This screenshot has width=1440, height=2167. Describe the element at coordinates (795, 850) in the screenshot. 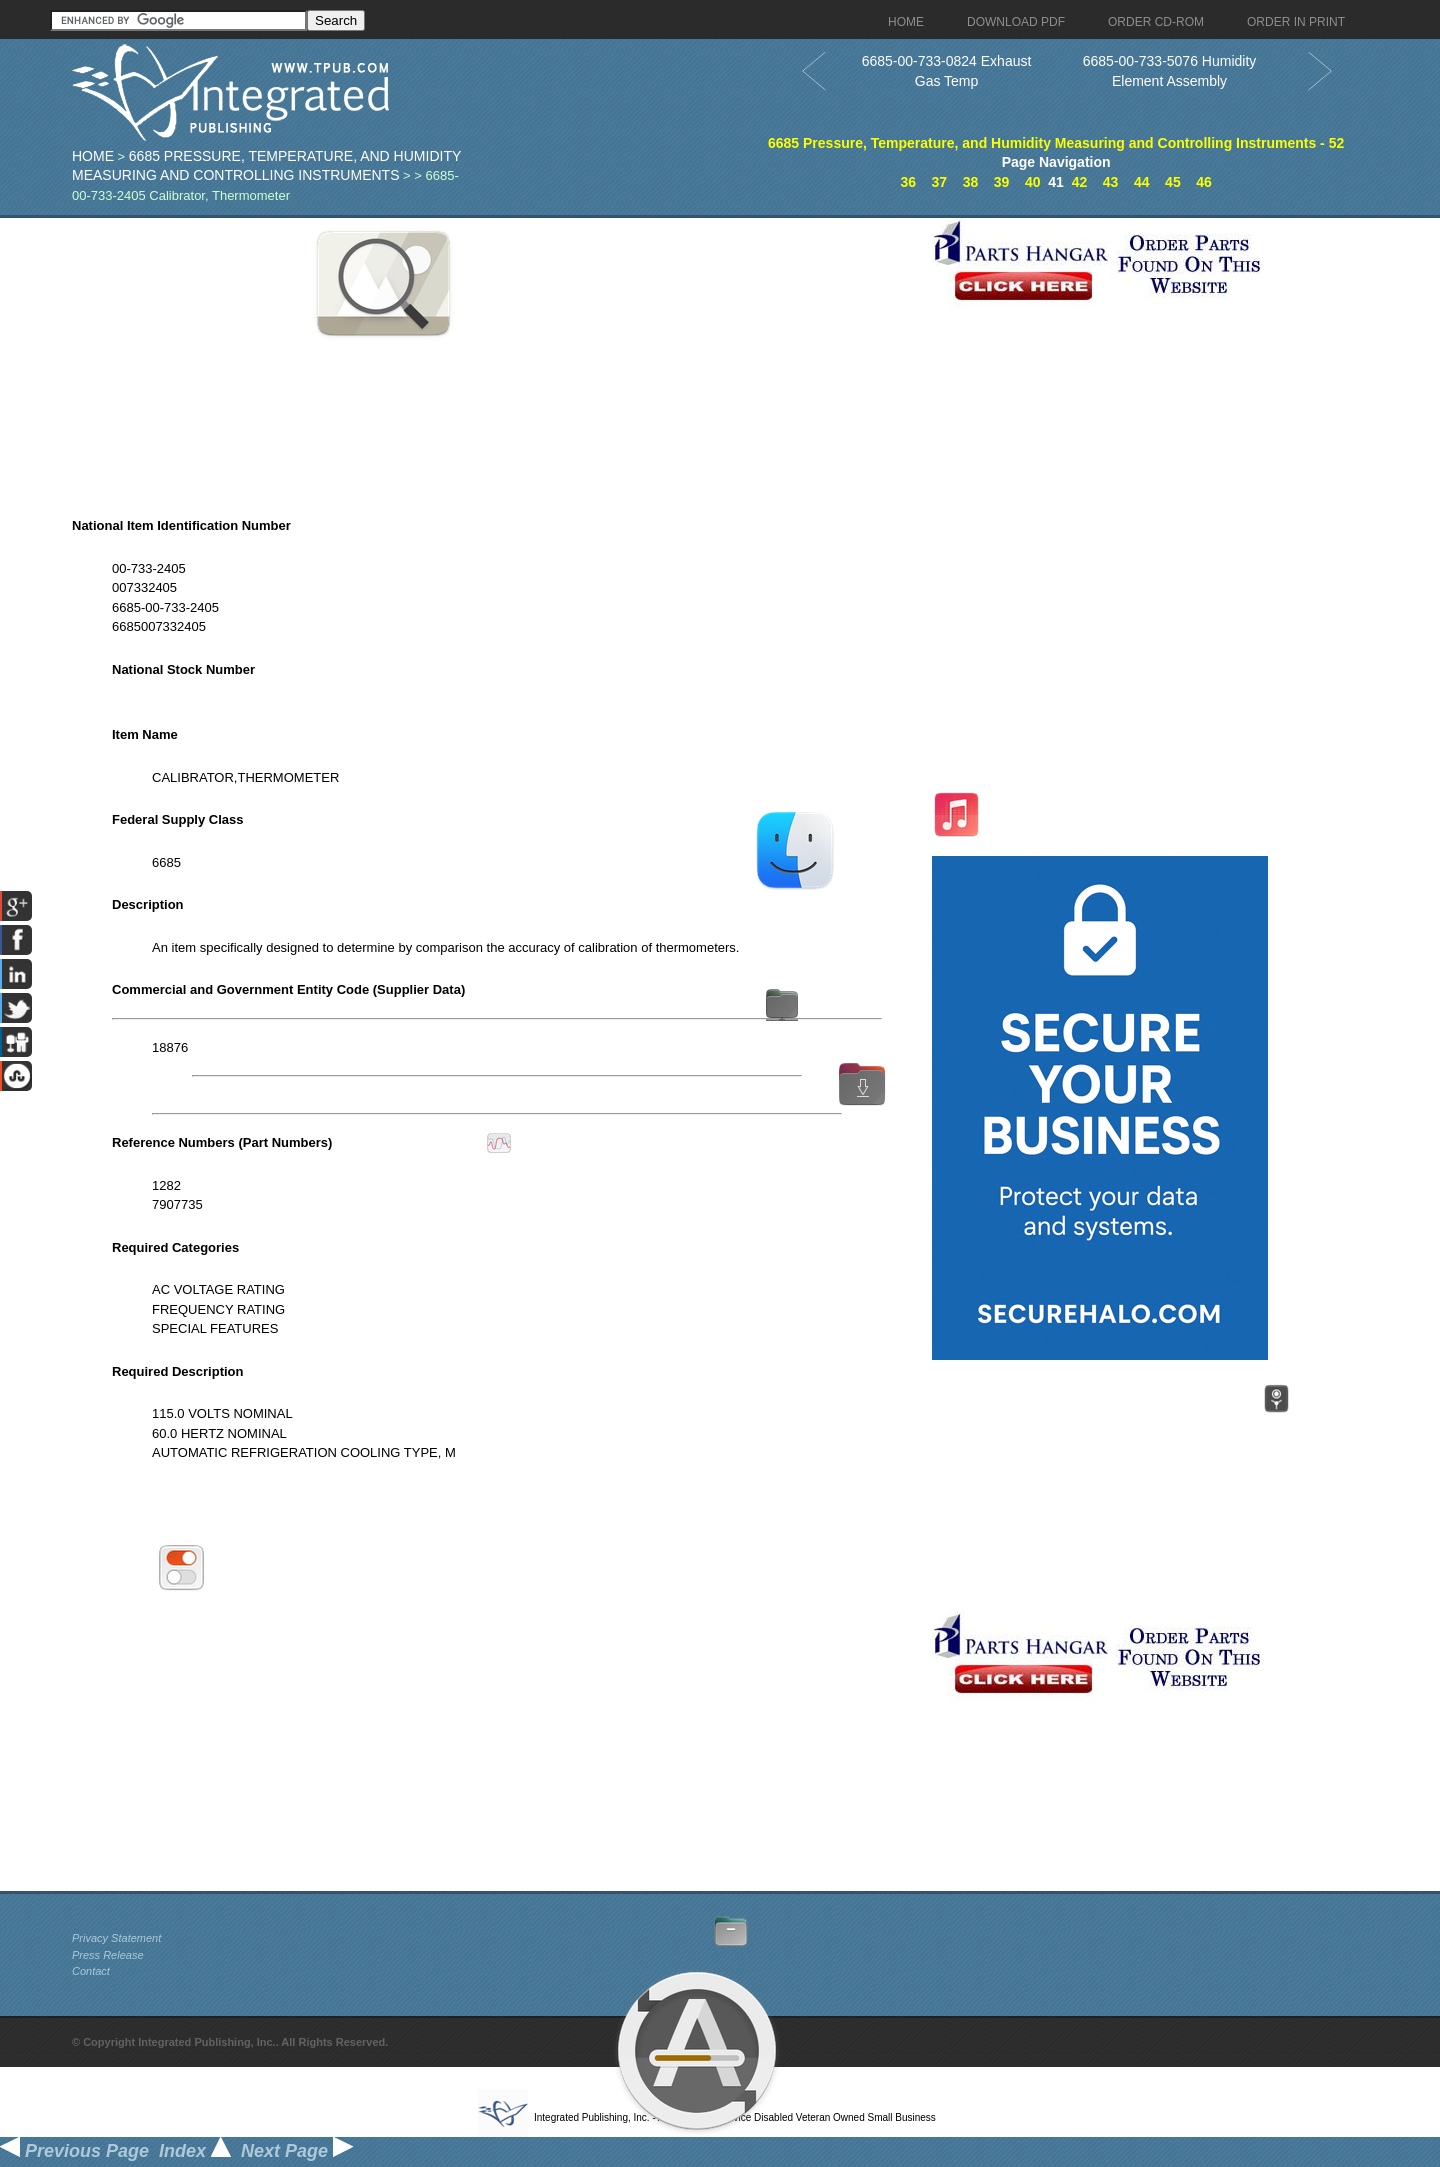

I see `open Finder to browse files and folders` at that location.